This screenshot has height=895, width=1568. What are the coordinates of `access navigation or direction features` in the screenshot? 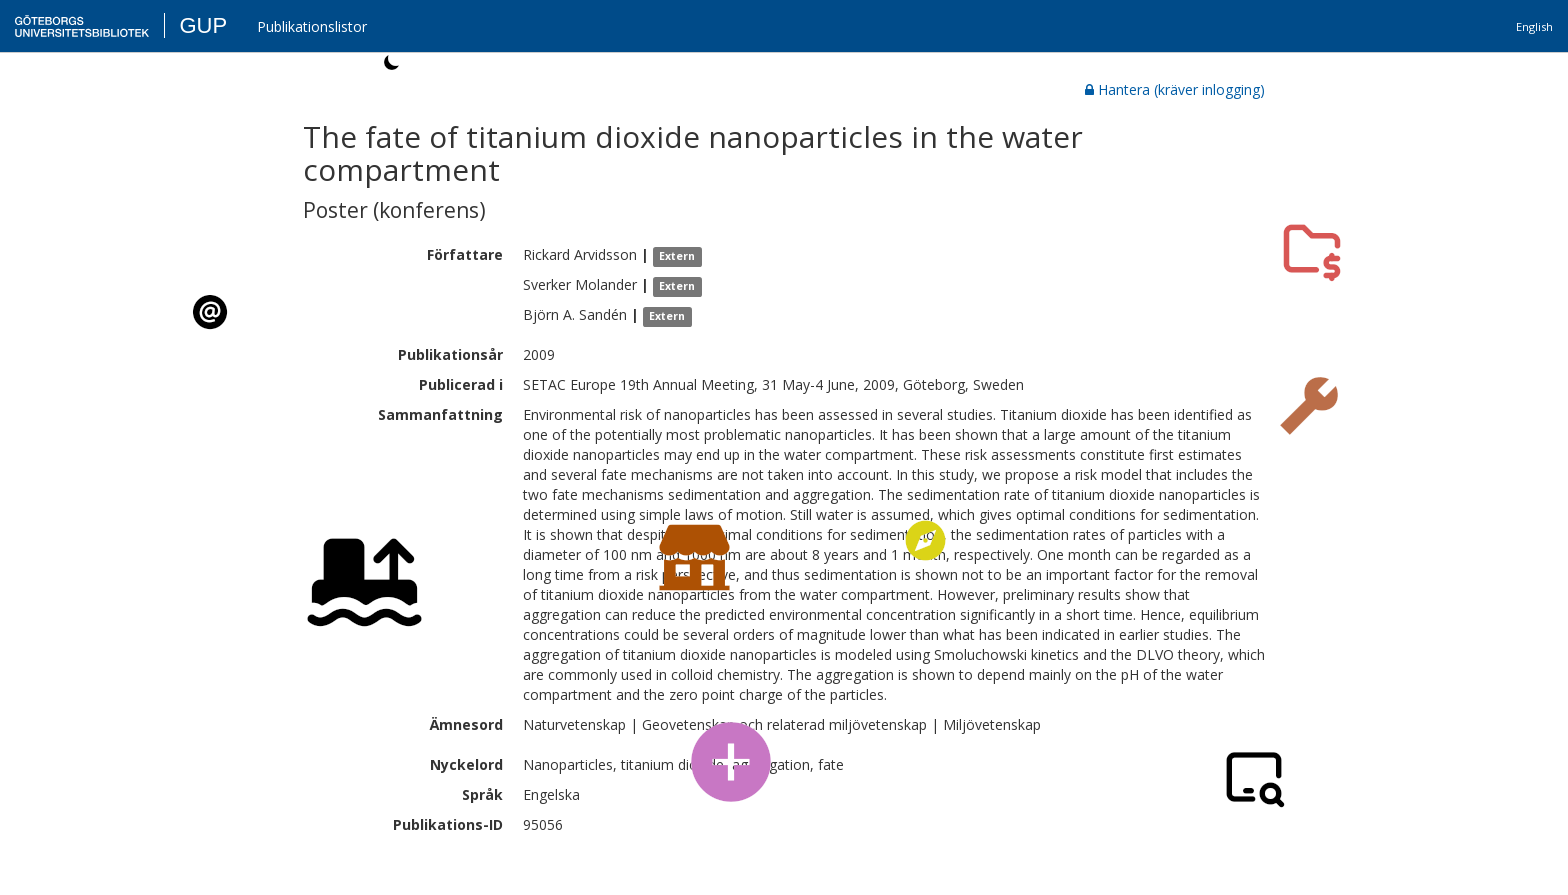 It's located at (925, 540).